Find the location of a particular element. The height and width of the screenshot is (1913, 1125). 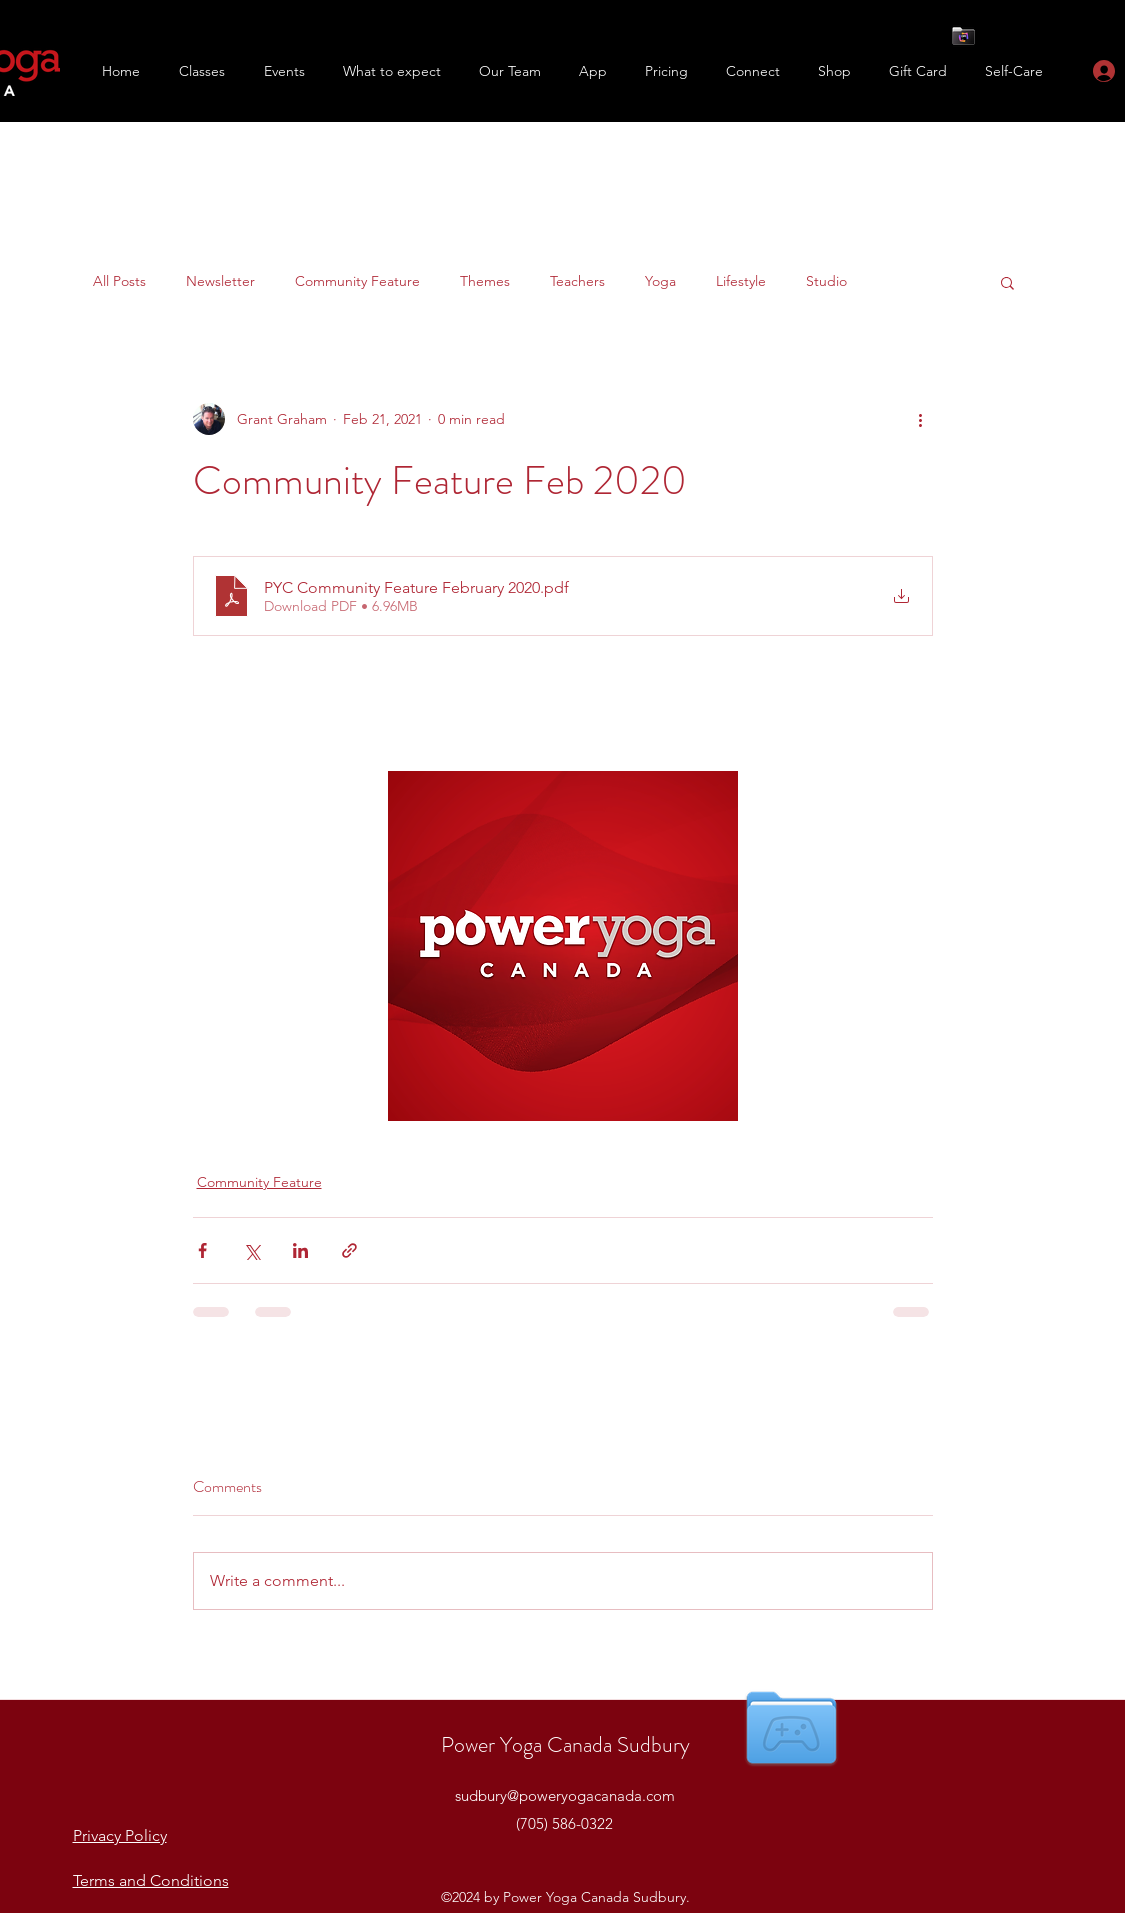

open your games folder is located at coordinates (791, 1727).